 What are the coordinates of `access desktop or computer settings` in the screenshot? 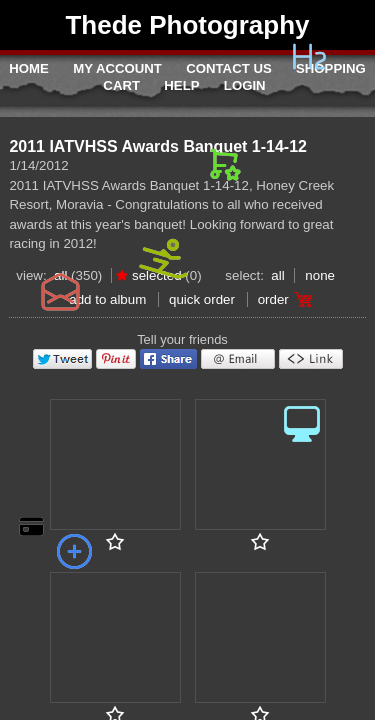 It's located at (302, 424).